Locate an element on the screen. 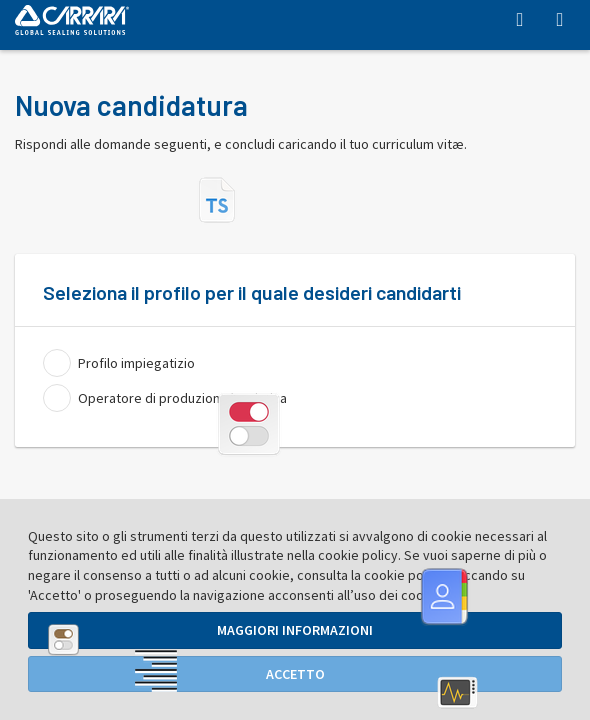  align text to the right margin is located at coordinates (156, 671).